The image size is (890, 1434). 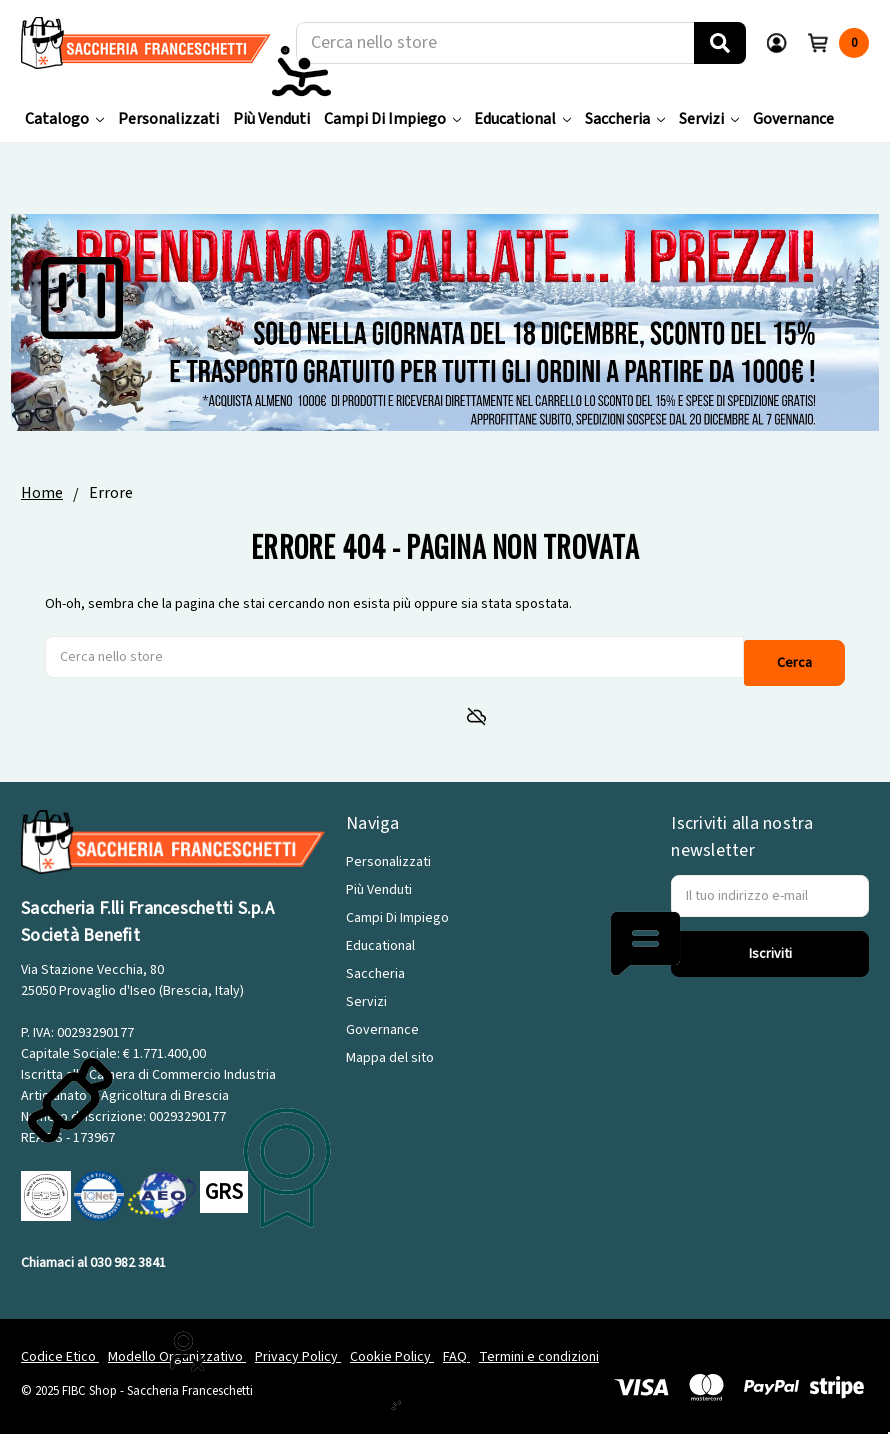 What do you see at coordinates (183, 1350) in the screenshot?
I see `remove a user from a list or group` at bounding box center [183, 1350].